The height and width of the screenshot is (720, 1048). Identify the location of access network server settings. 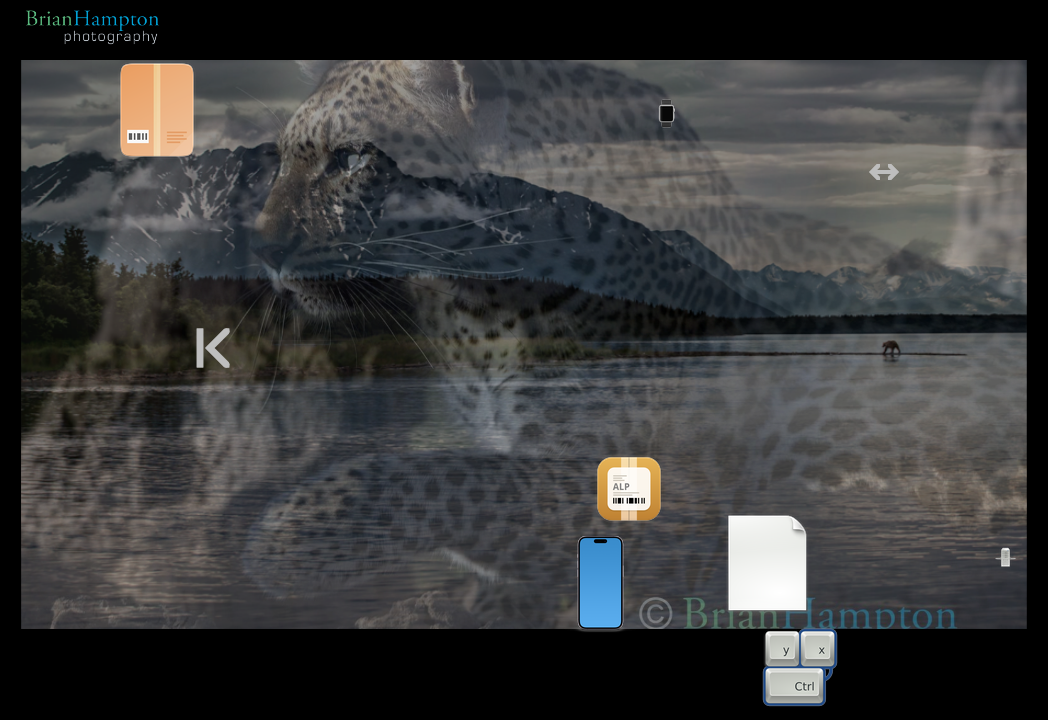
(1005, 557).